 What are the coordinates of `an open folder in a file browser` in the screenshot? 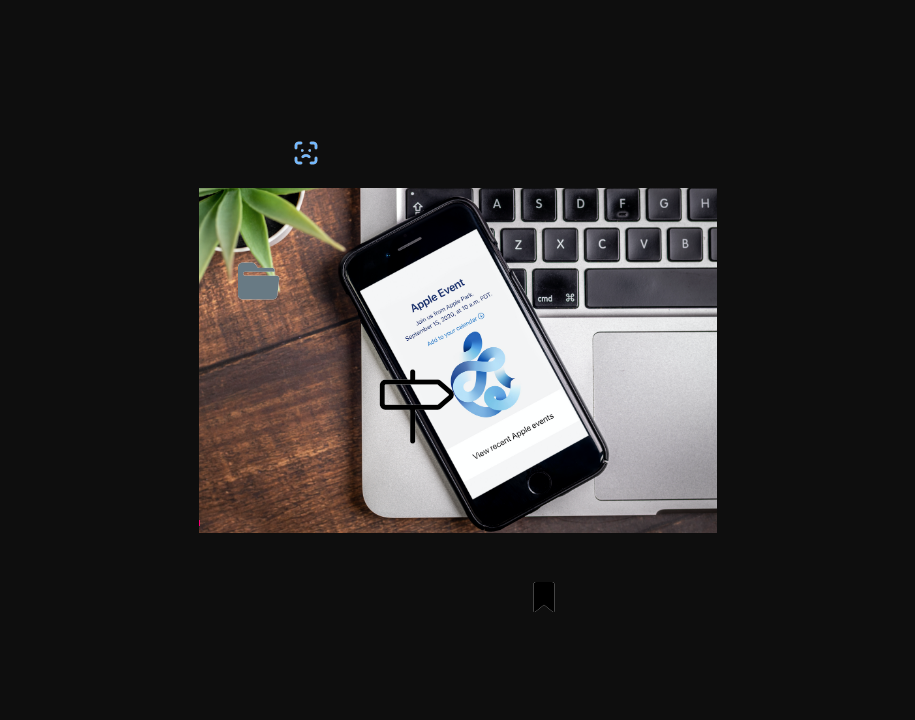 It's located at (259, 281).